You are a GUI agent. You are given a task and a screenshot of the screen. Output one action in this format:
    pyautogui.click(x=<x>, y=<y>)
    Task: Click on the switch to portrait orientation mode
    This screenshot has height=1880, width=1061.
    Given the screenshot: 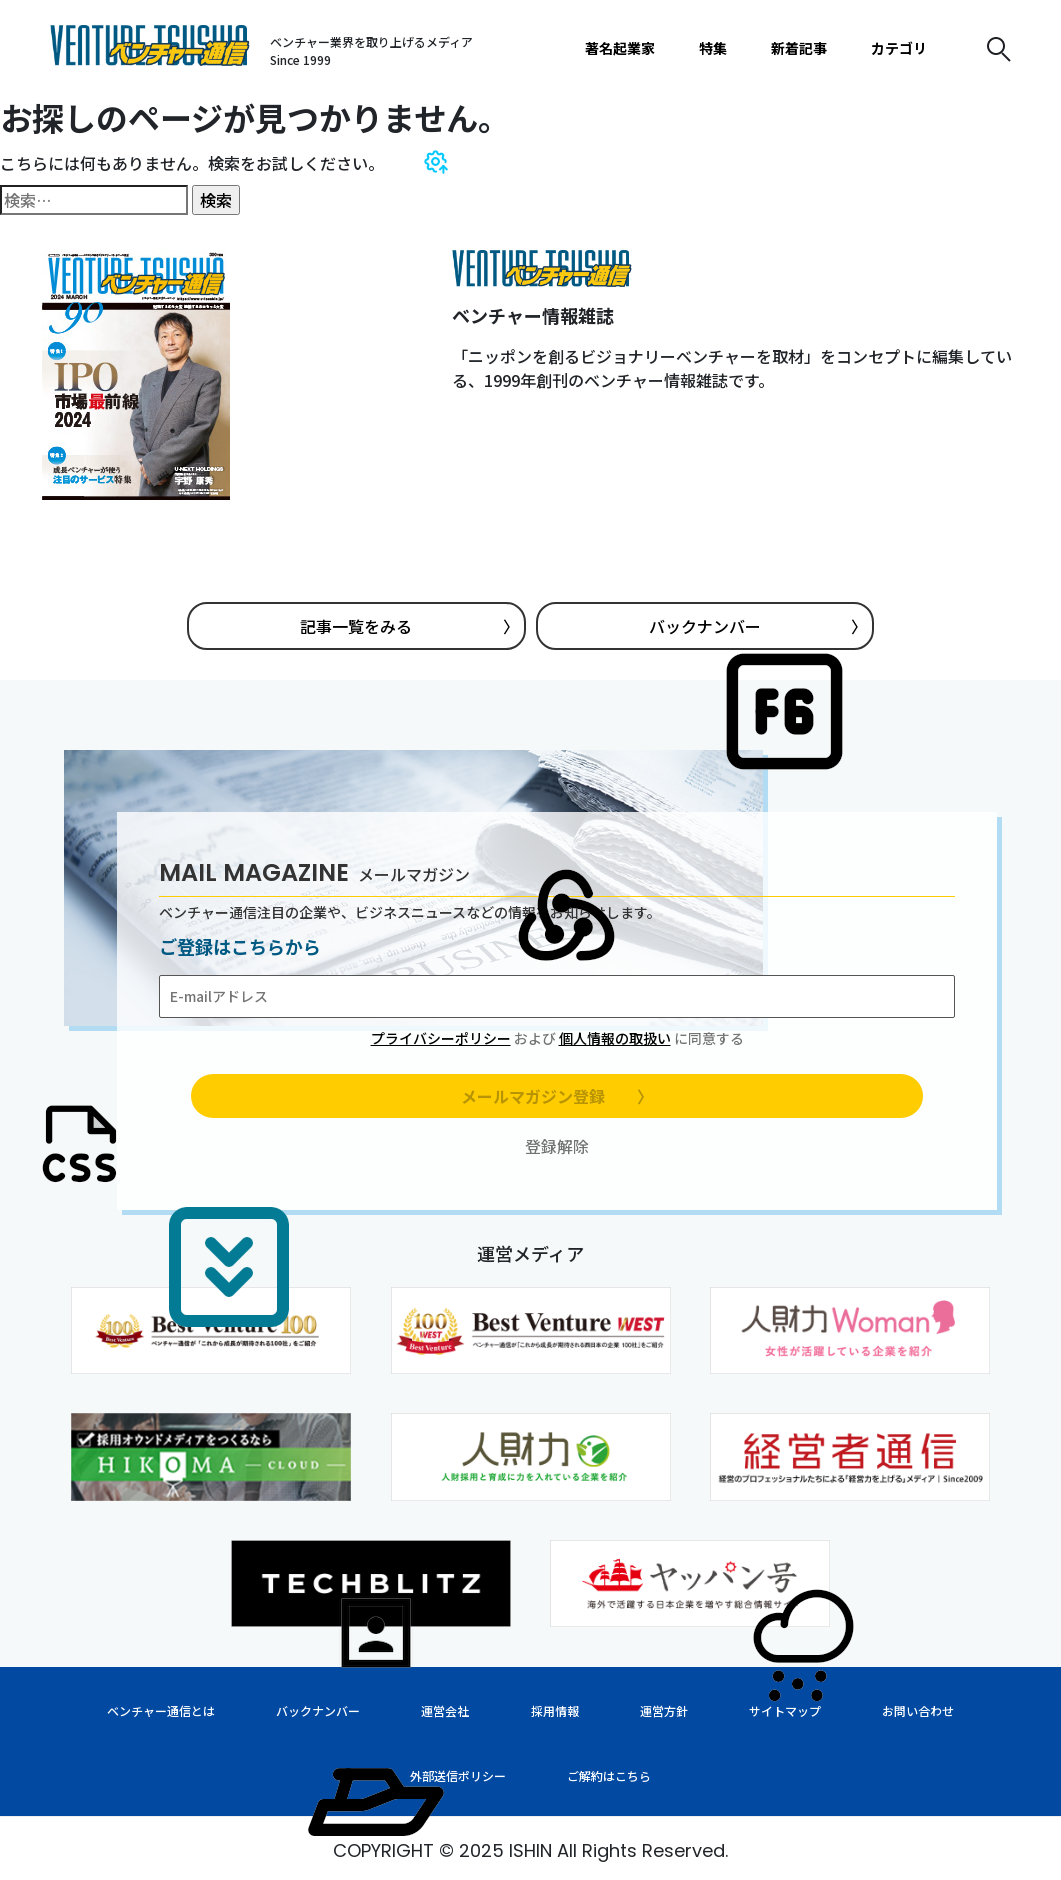 What is the action you would take?
    pyautogui.click(x=376, y=1633)
    